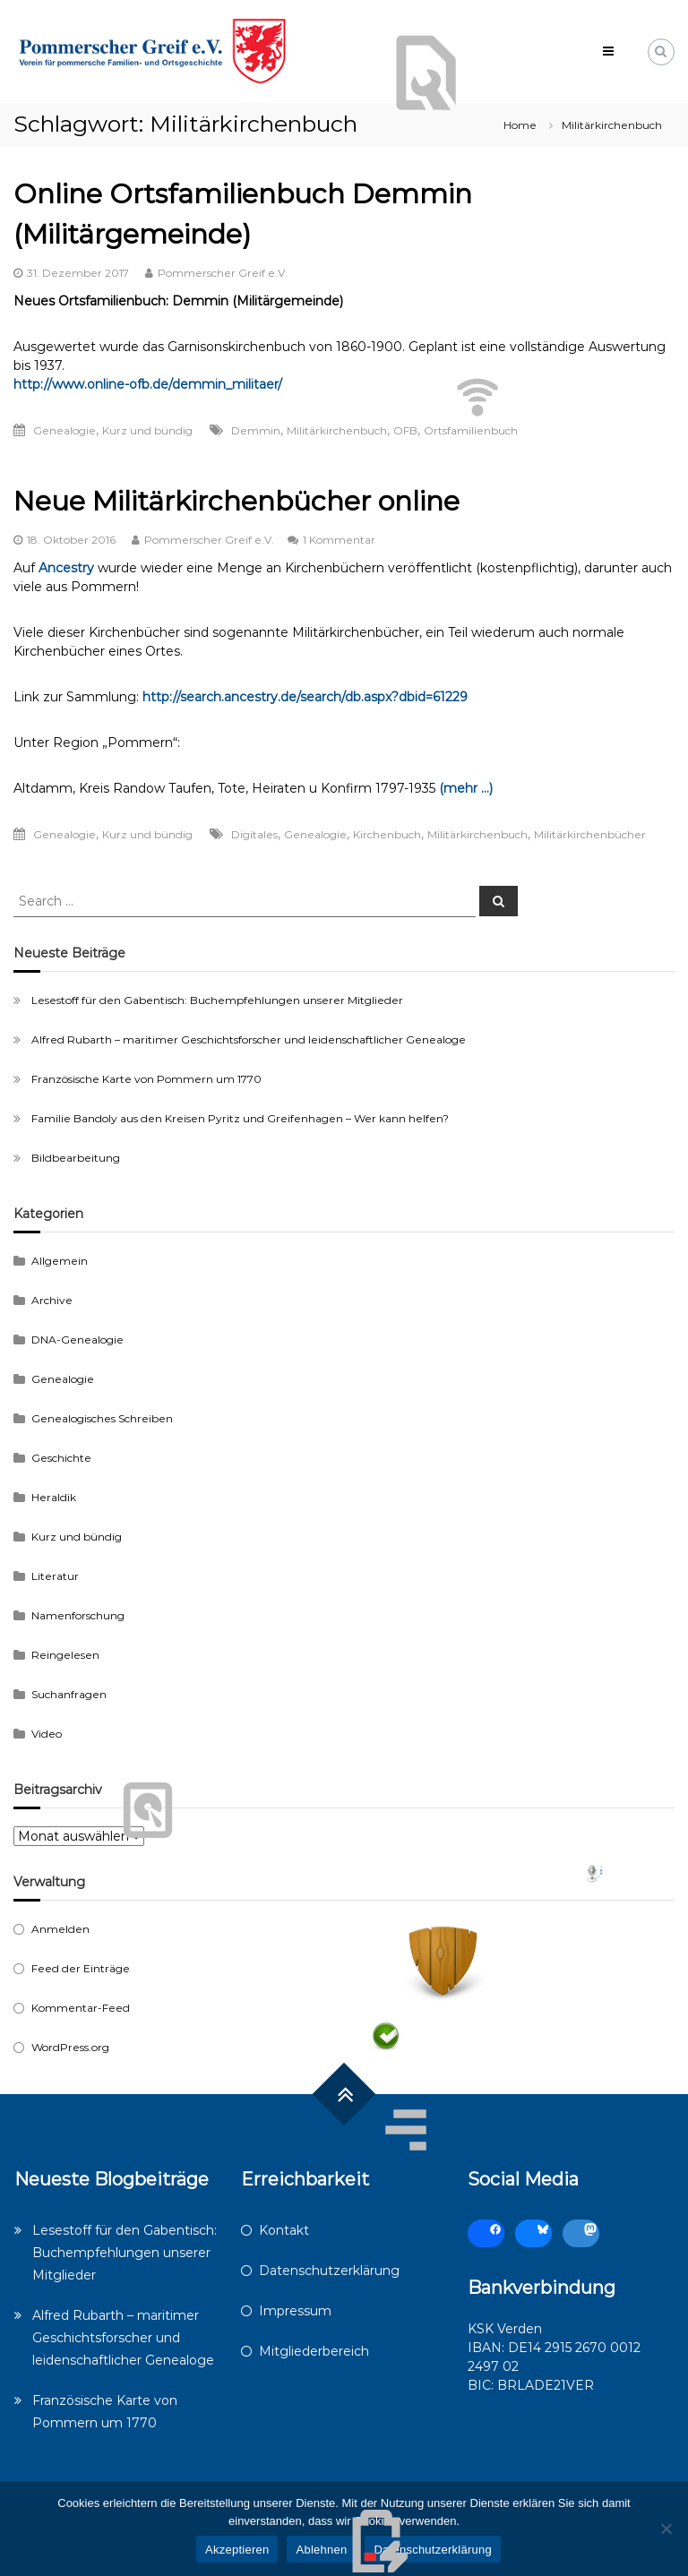  I want to click on access zip drive or removable media, so click(148, 1810).